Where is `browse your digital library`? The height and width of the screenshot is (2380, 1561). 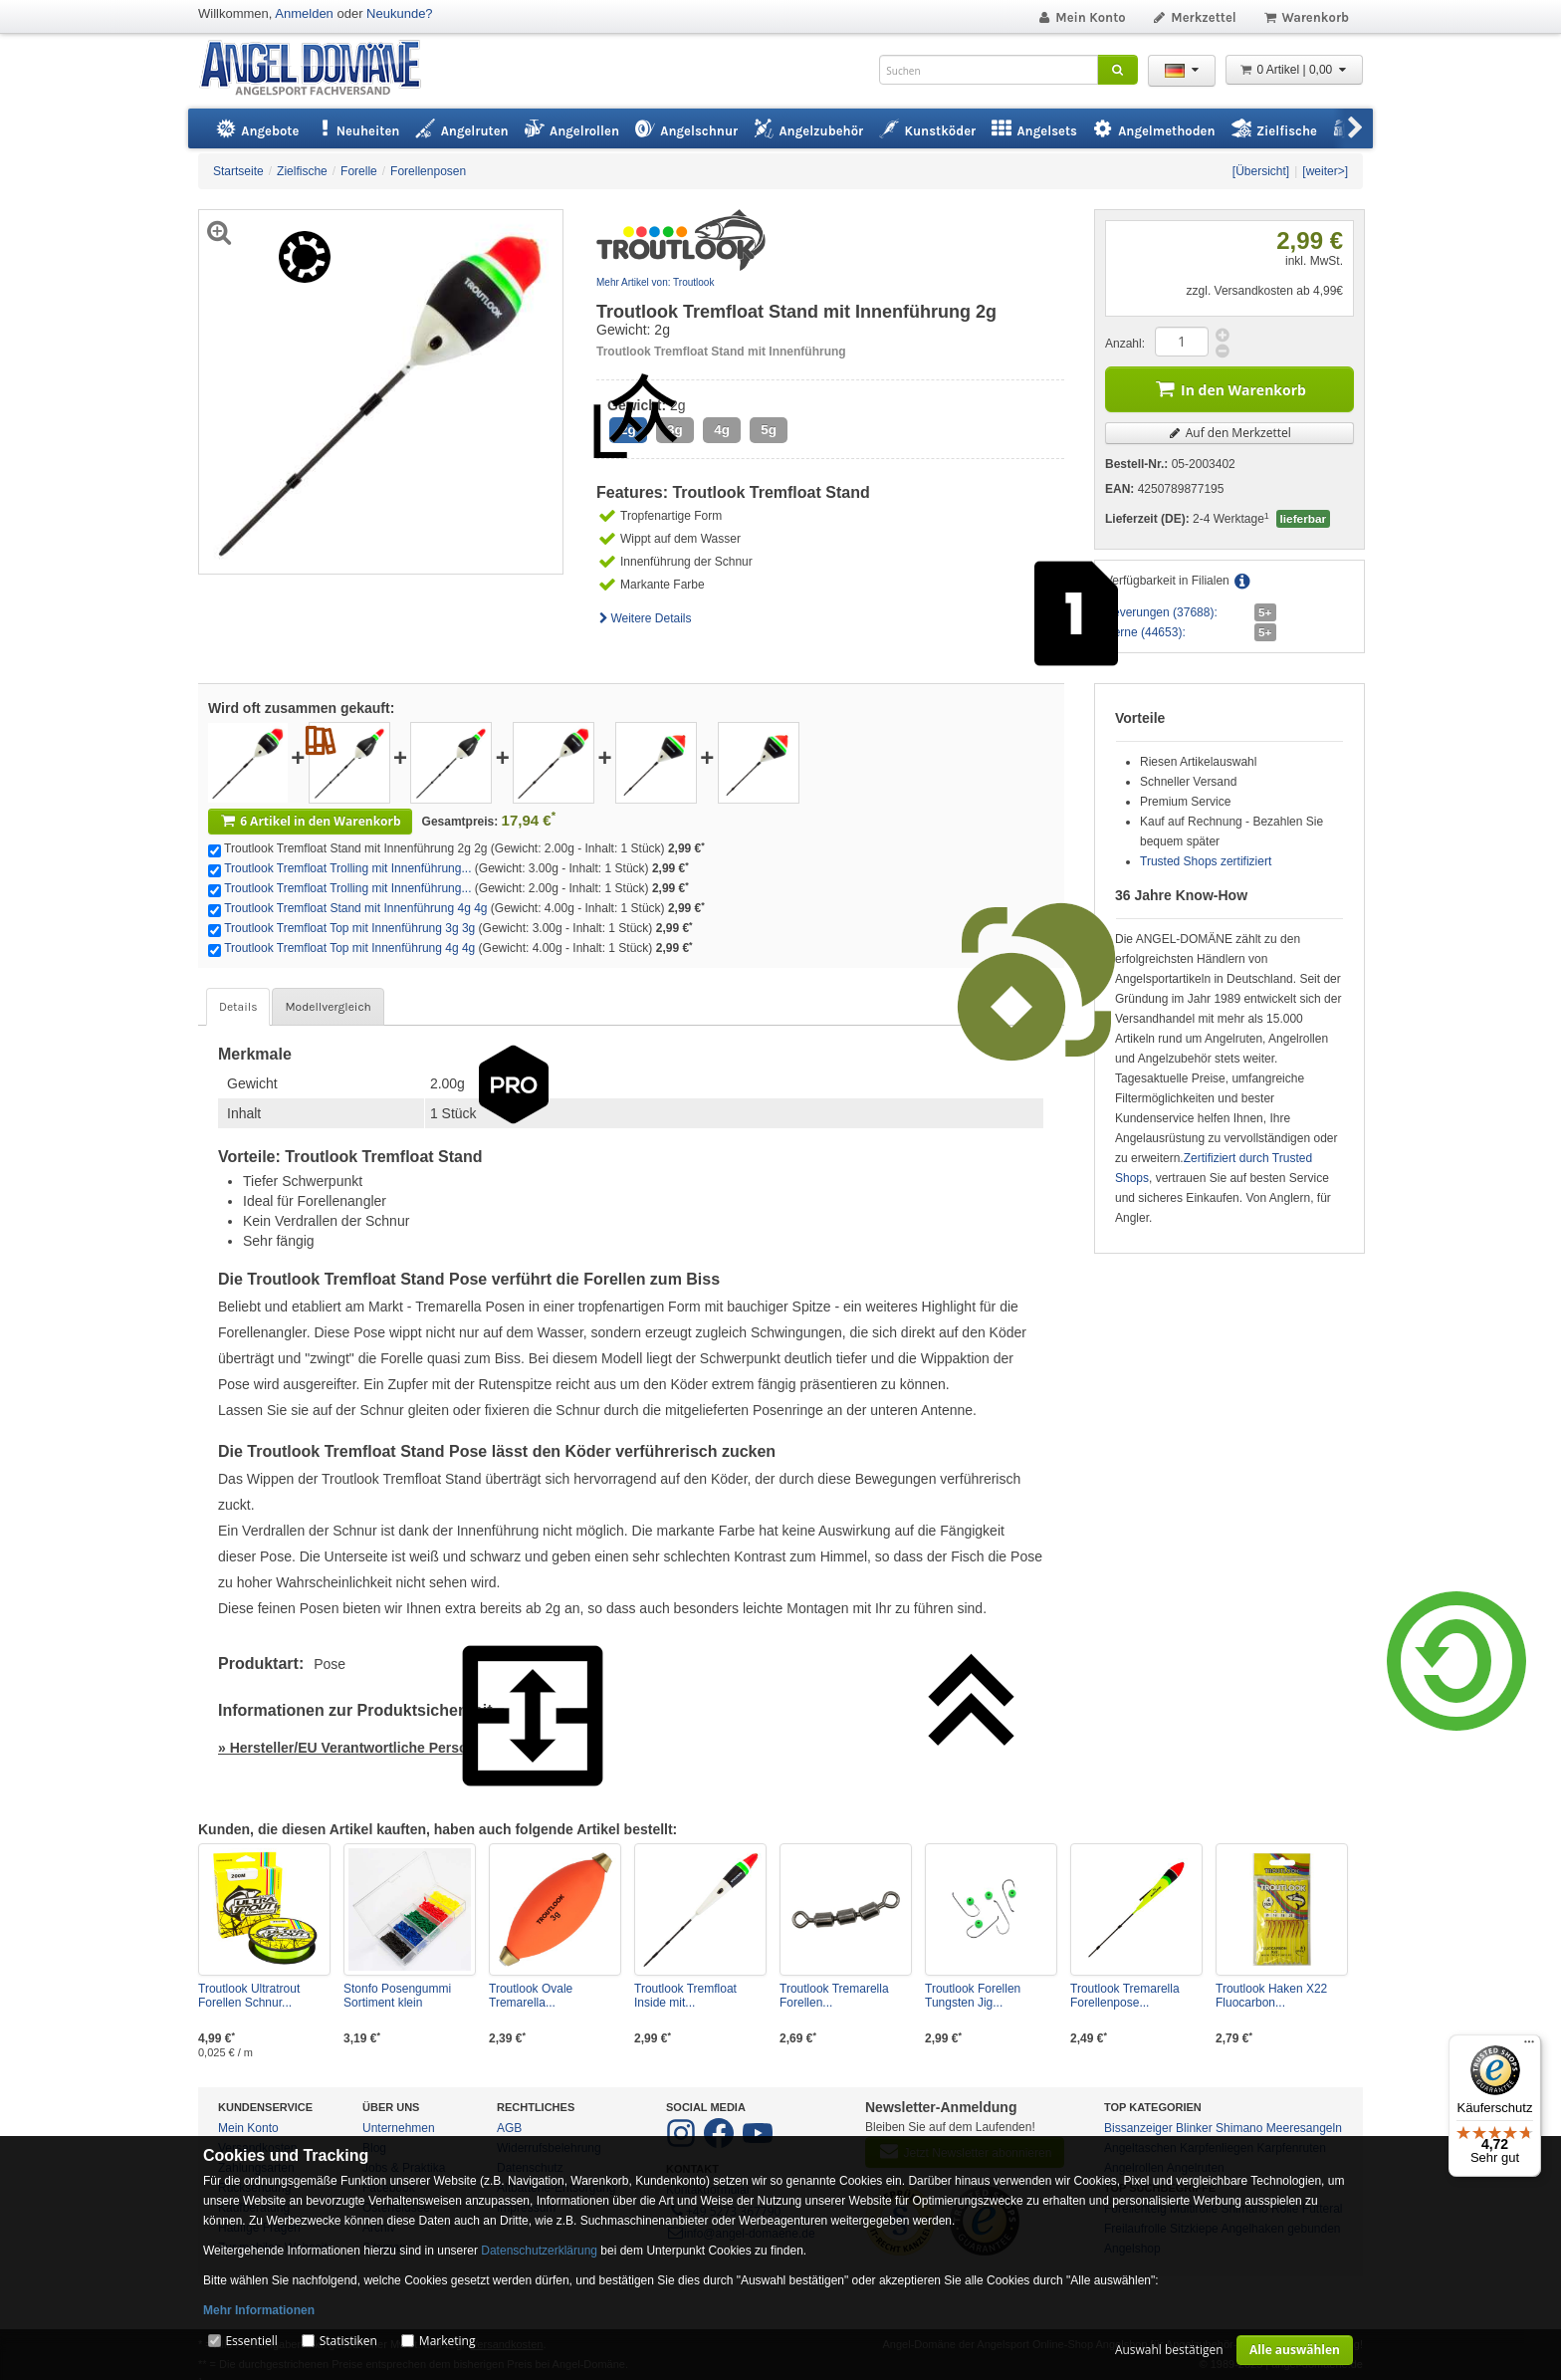
browse your digital library is located at coordinates (320, 740).